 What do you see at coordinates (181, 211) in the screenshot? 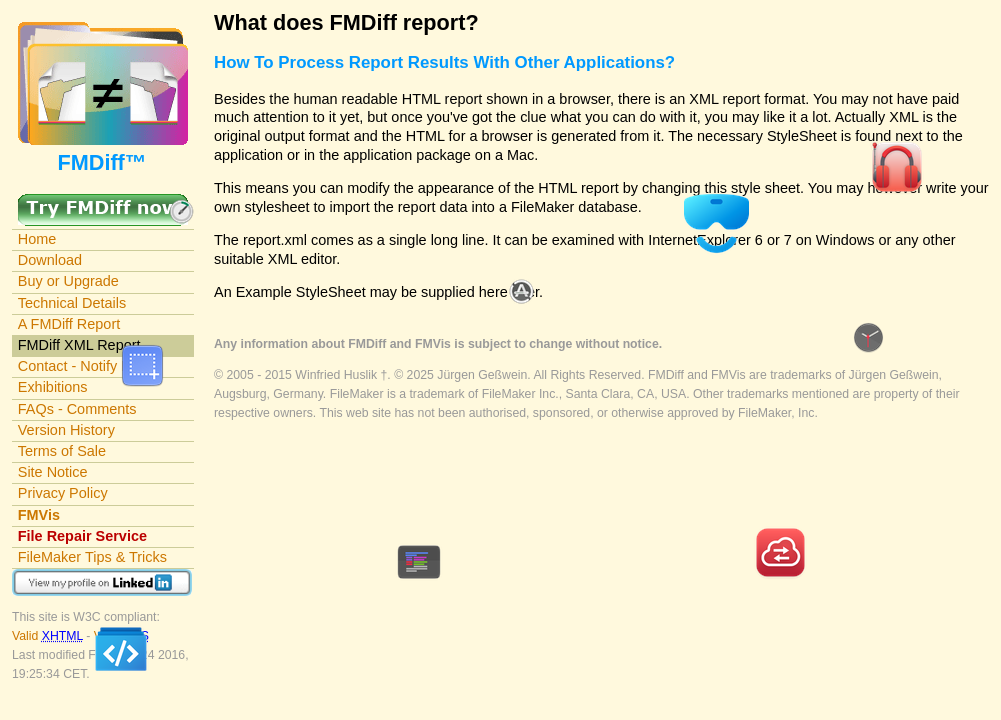
I see `open sysprof system profiler` at bounding box center [181, 211].